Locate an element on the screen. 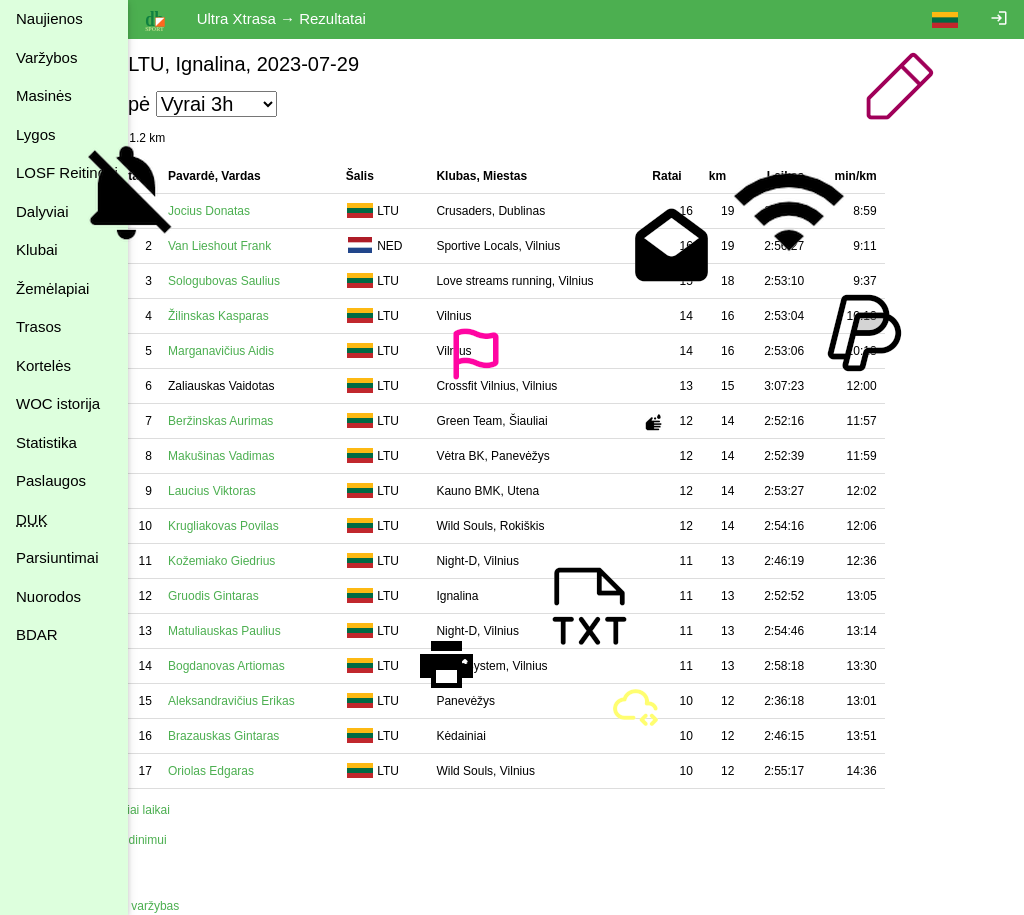 The image size is (1024, 915). open a text file is located at coordinates (589, 609).